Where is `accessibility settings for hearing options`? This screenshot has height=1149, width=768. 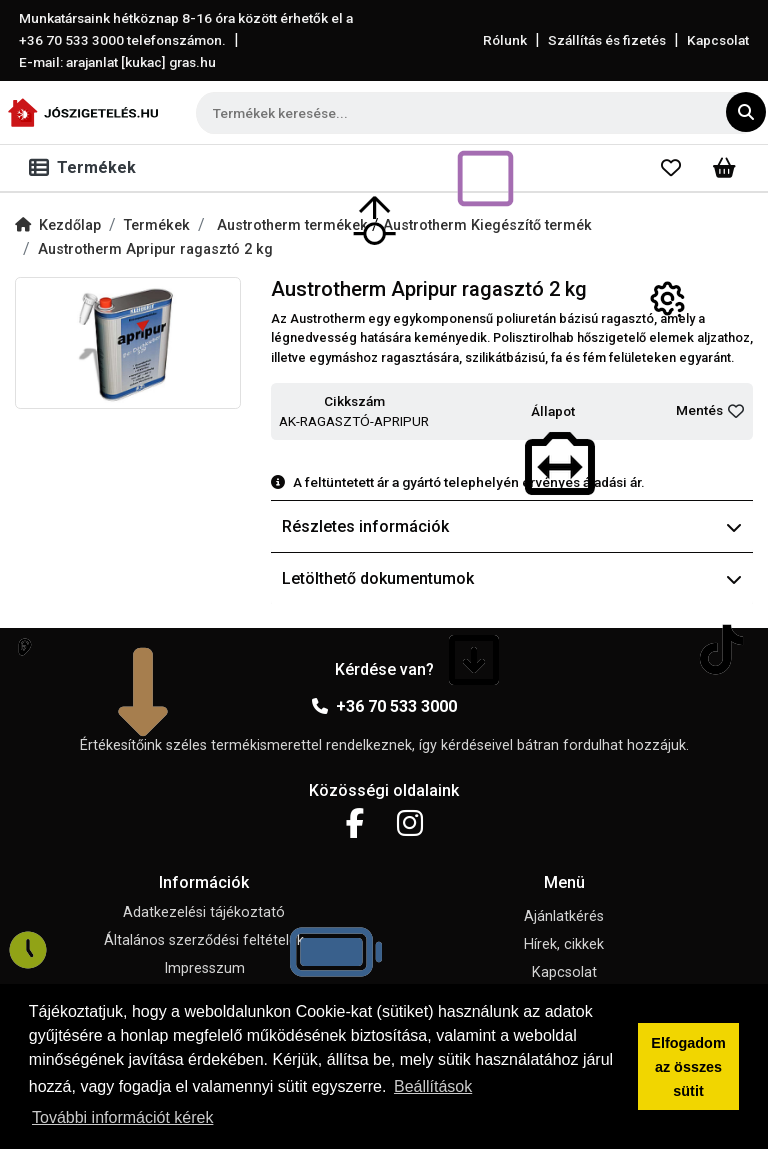
accessibility settings for hearing options is located at coordinates (25, 647).